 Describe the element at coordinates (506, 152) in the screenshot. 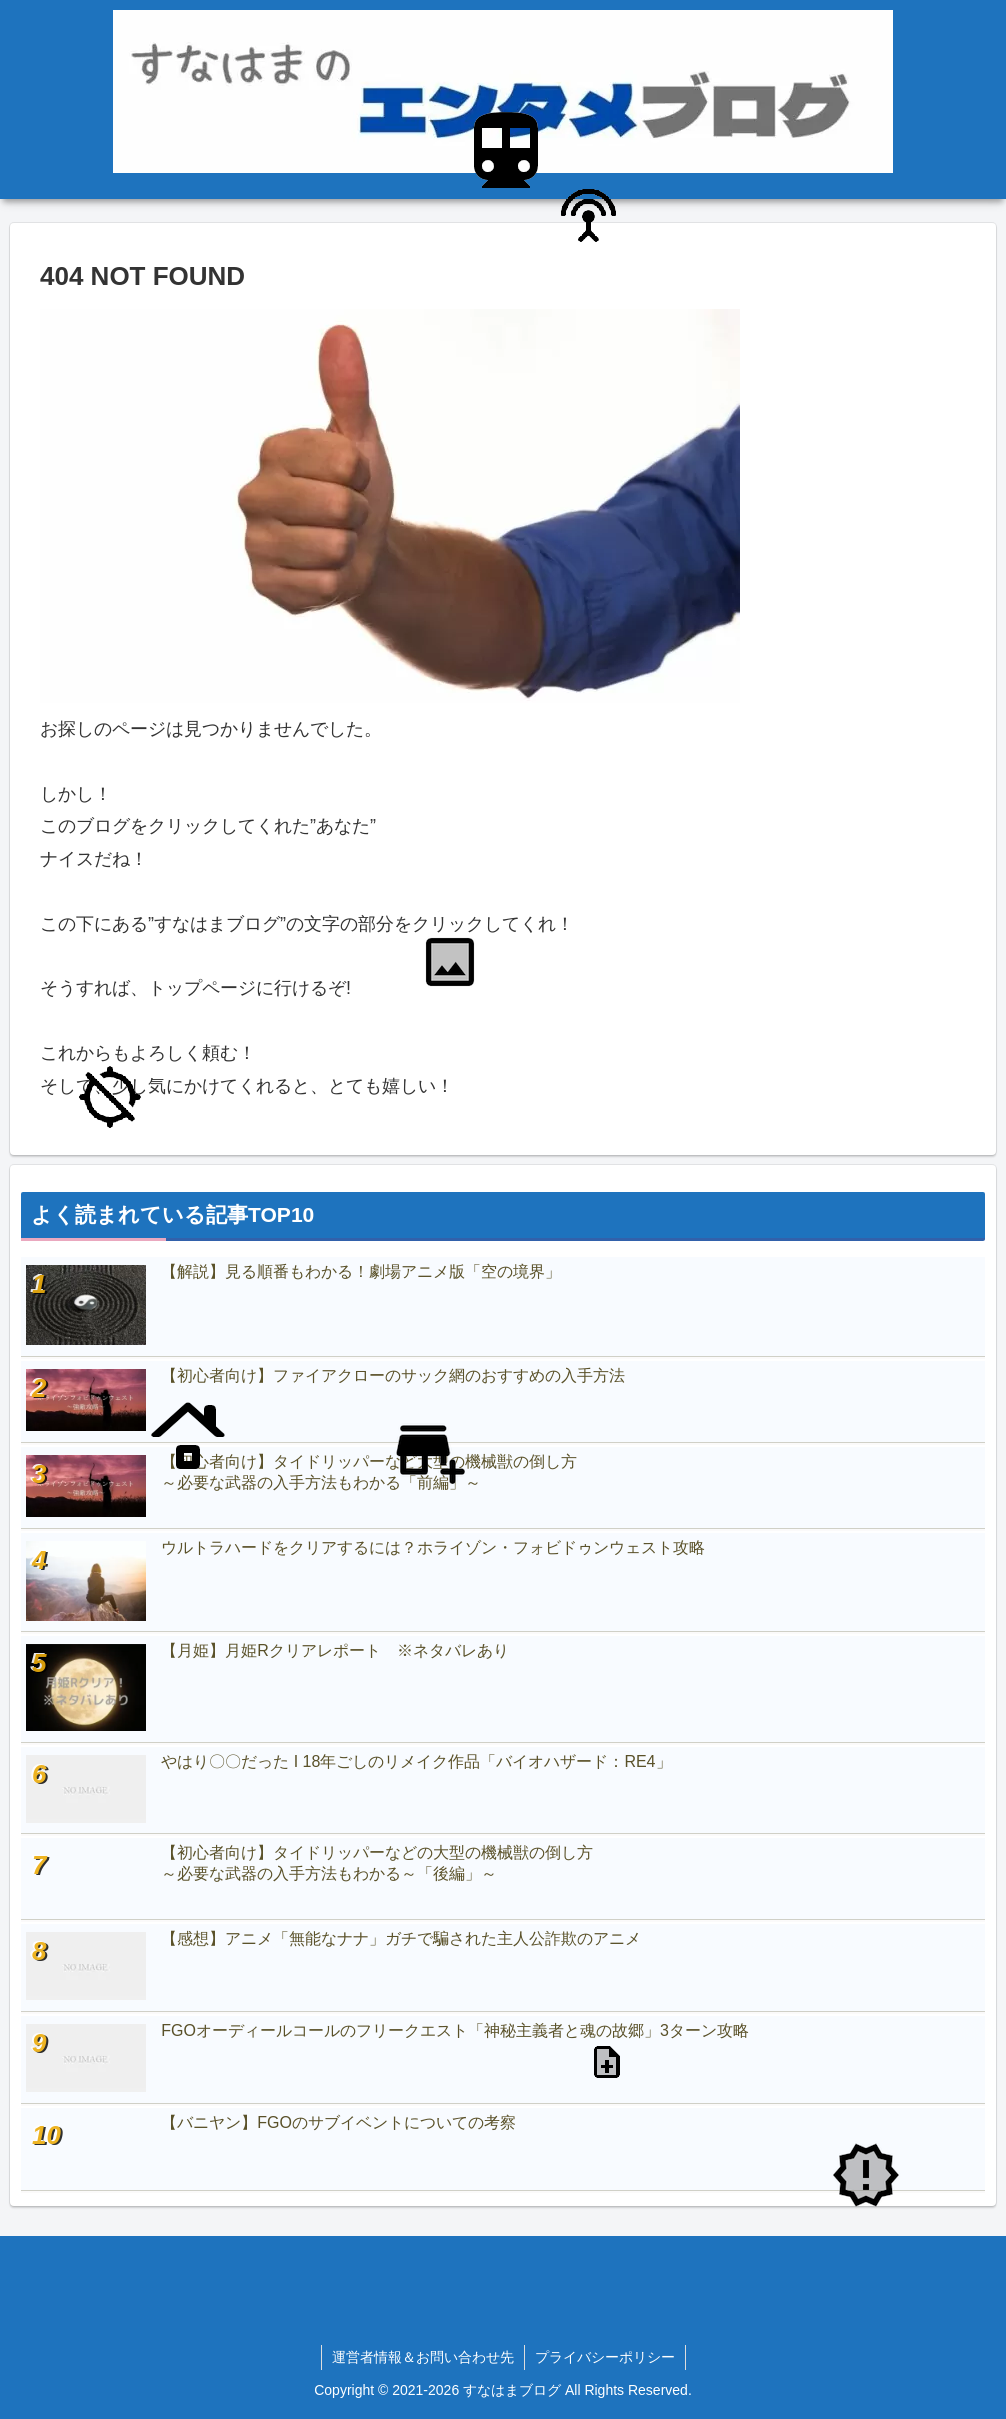

I see `get public transit directions` at that location.